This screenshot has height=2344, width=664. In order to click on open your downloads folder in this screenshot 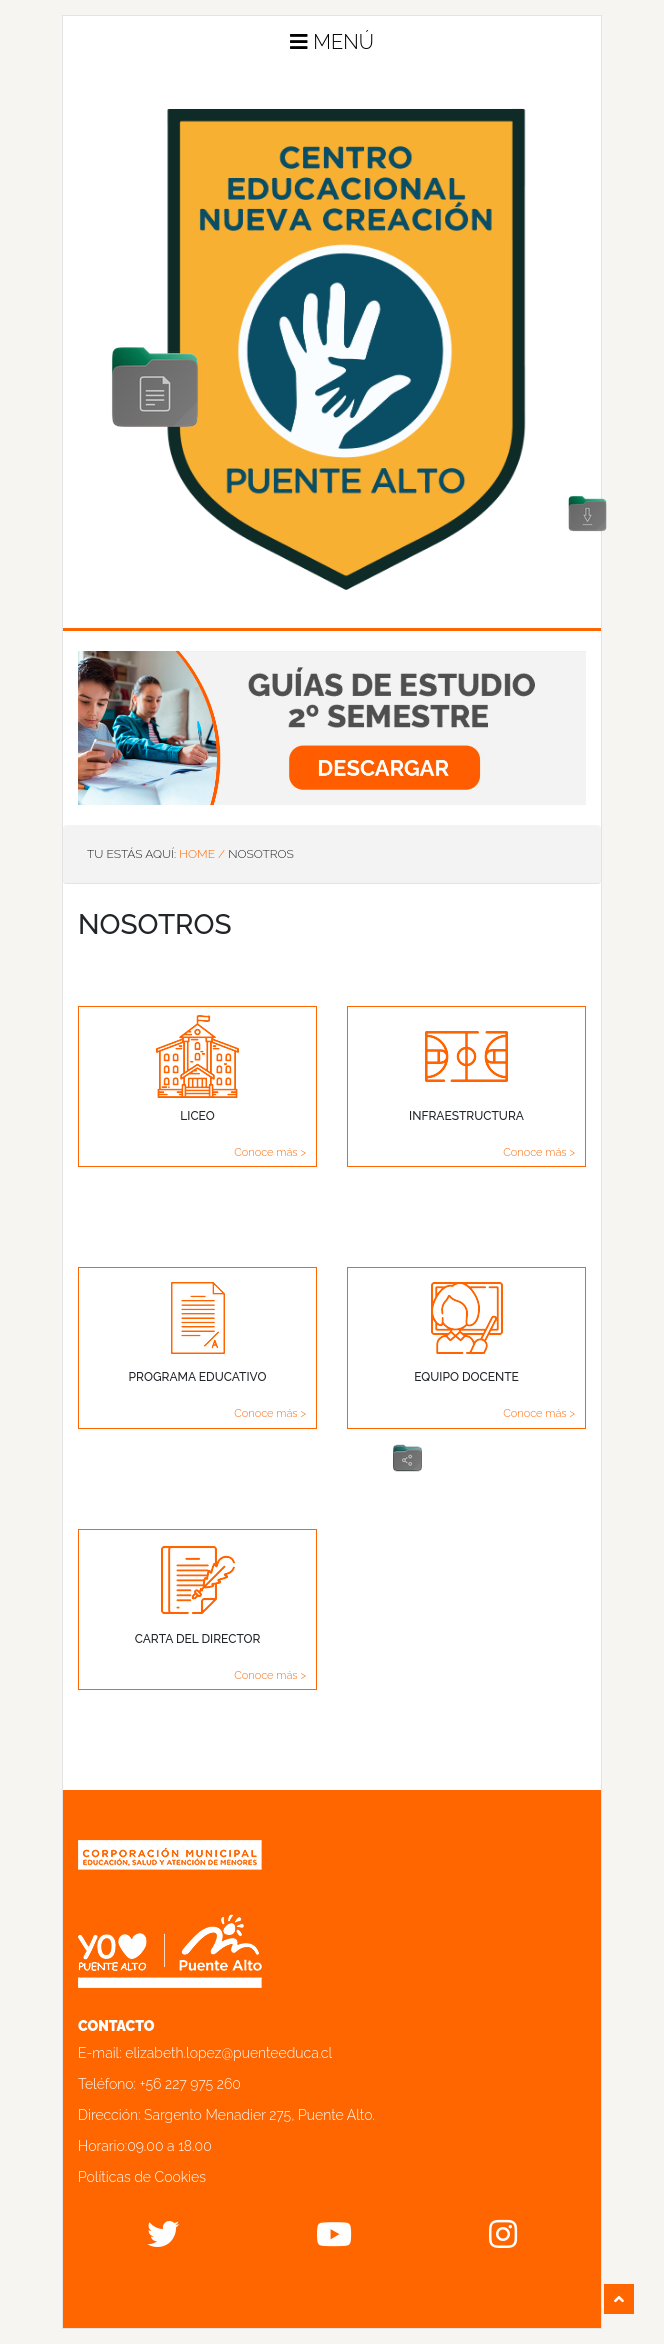, I will do `click(587, 513)`.